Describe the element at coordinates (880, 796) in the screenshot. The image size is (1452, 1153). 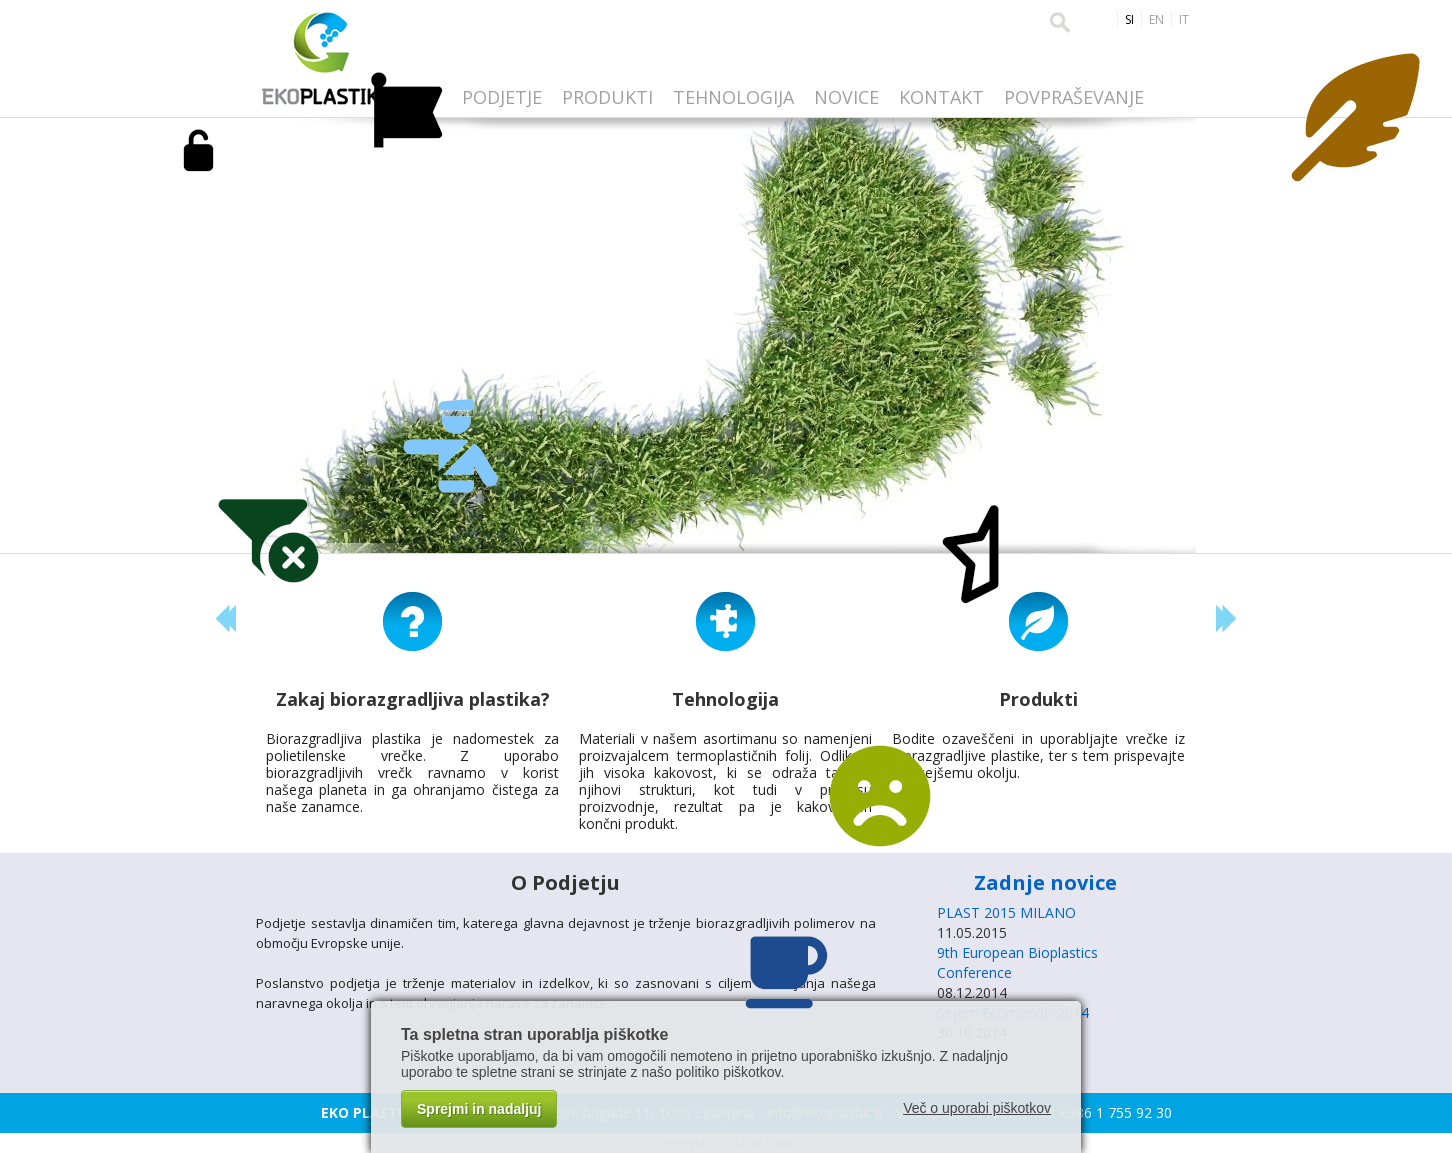
I see `submit negative feedback or rating` at that location.